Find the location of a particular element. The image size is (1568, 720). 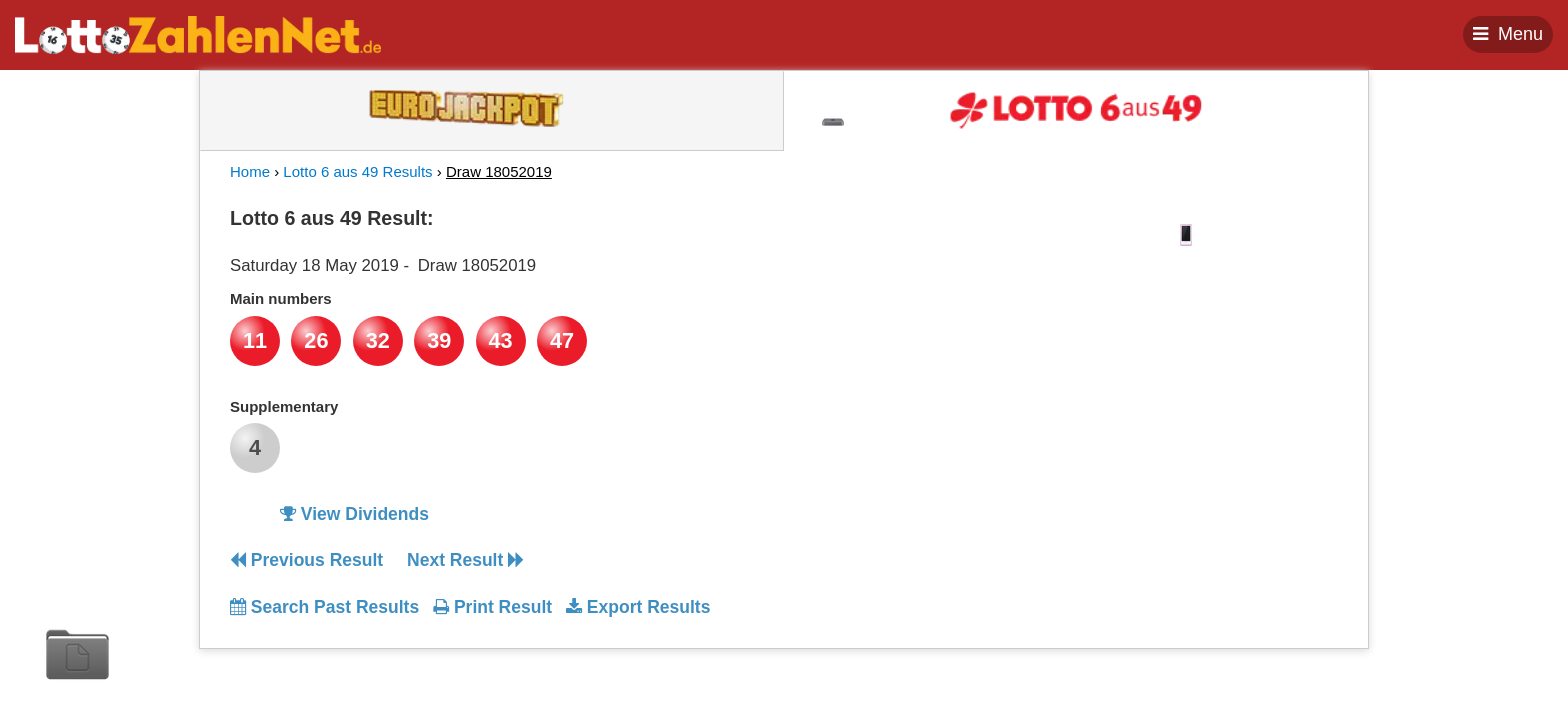

iPod nano device connected is located at coordinates (1186, 235).